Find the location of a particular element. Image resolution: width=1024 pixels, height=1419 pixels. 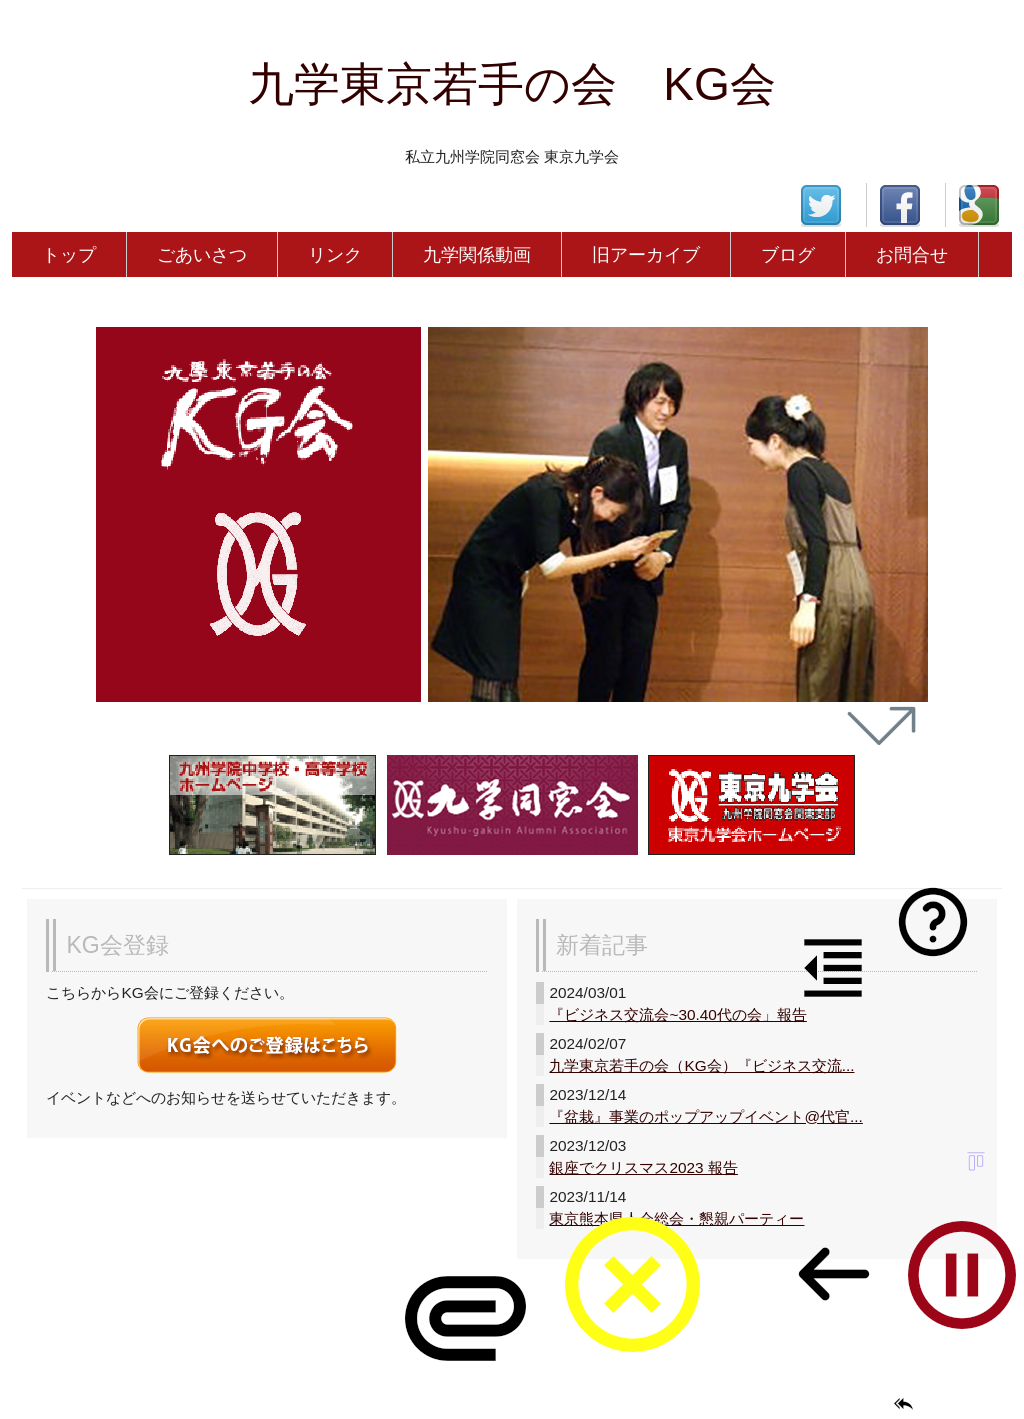

reply to all recipients is located at coordinates (903, 1403).